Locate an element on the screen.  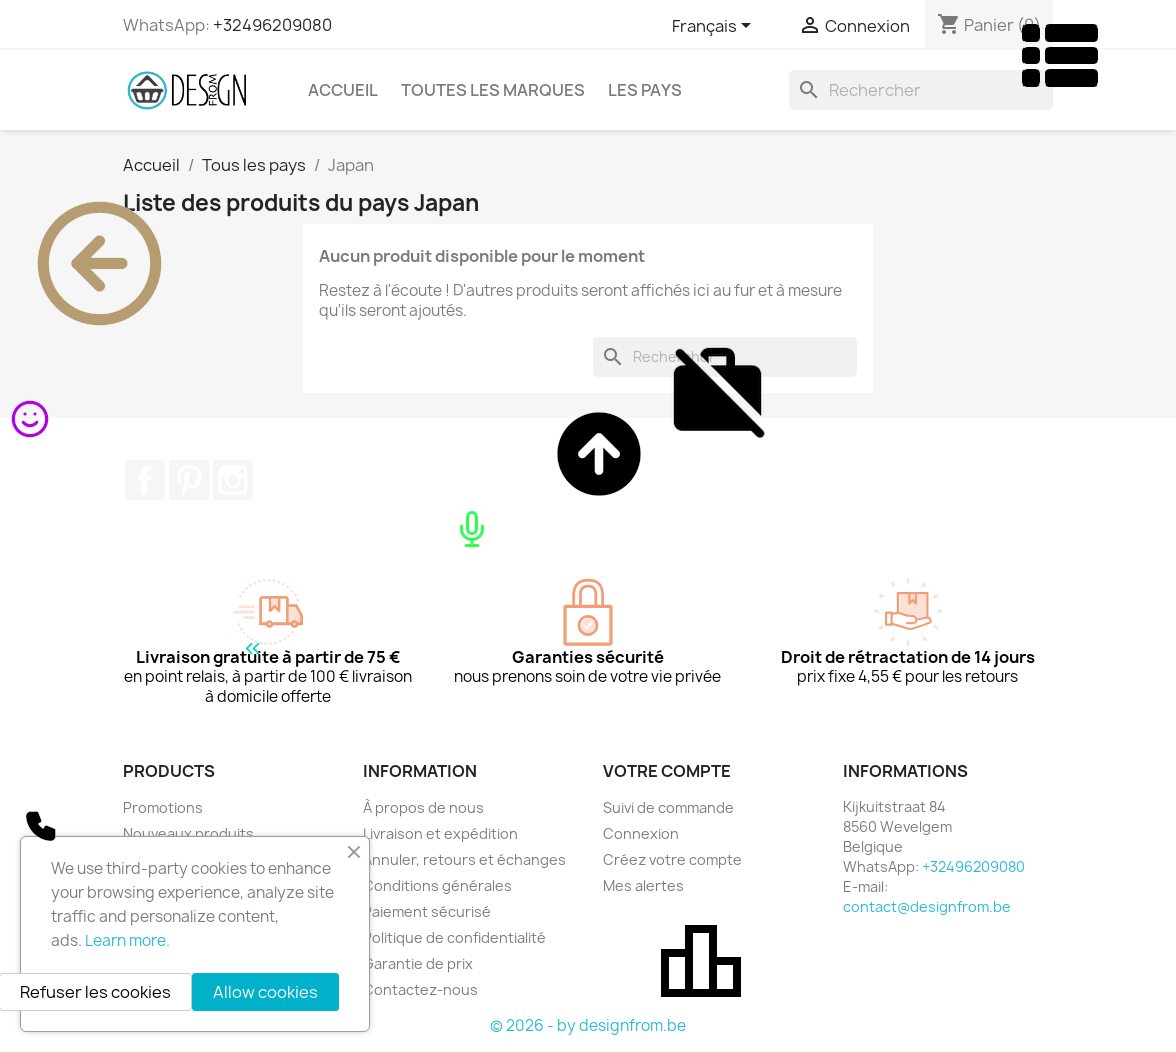
make a phone call is located at coordinates (41, 825).